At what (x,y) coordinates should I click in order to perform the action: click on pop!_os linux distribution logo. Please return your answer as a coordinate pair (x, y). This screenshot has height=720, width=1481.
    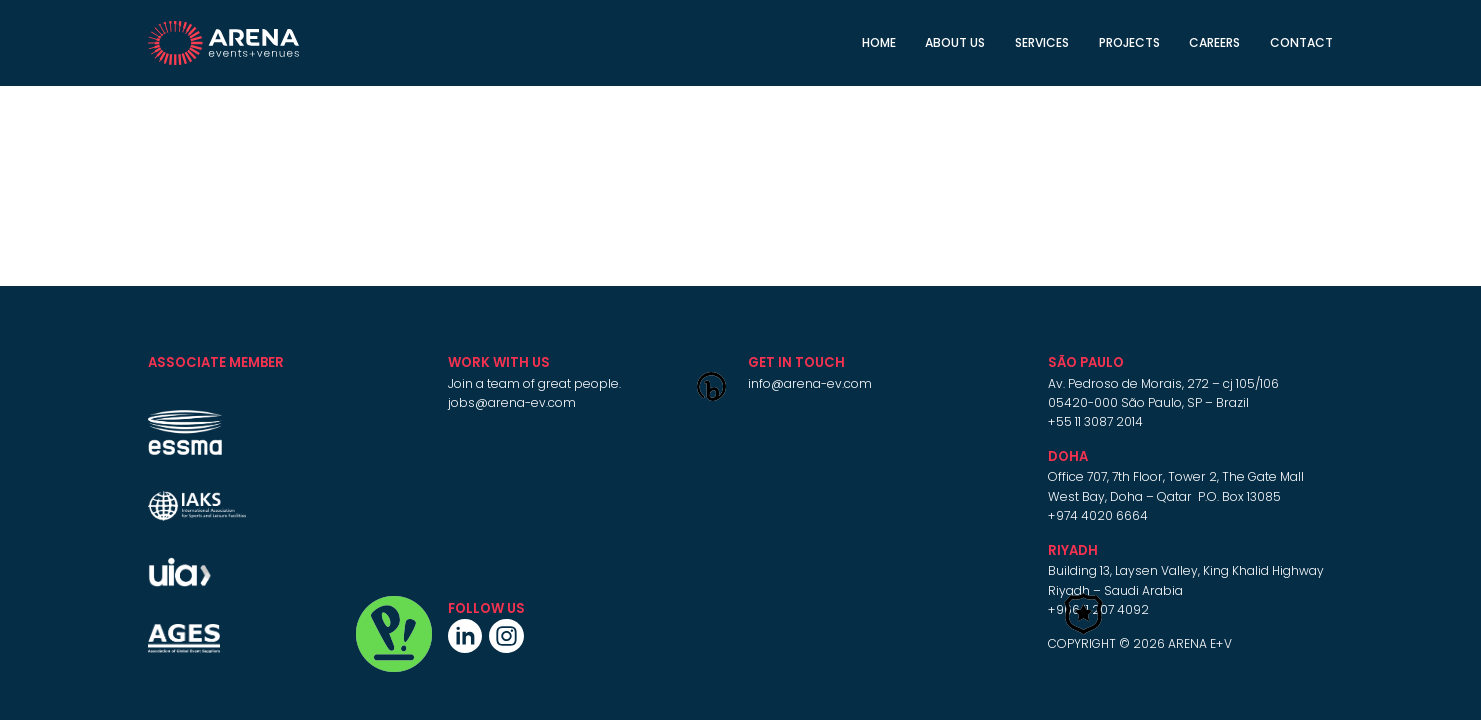
    Looking at the image, I should click on (394, 634).